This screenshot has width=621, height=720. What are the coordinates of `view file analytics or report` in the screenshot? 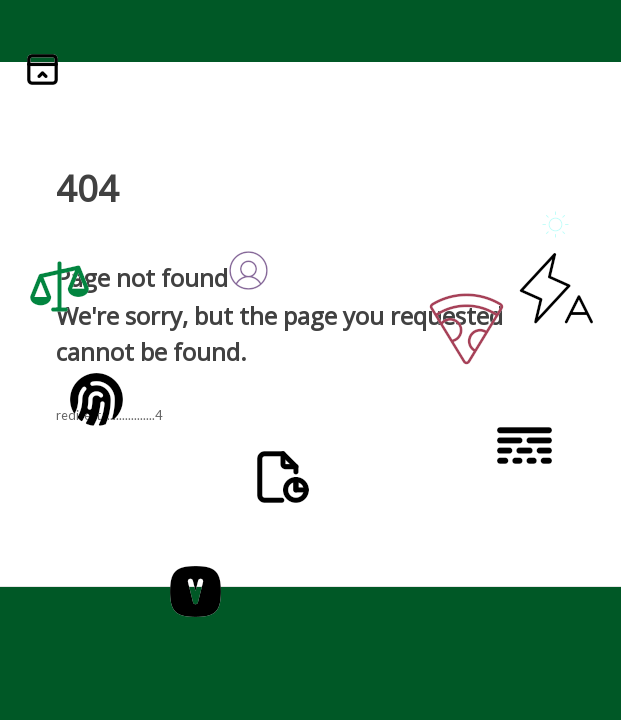 It's located at (283, 477).